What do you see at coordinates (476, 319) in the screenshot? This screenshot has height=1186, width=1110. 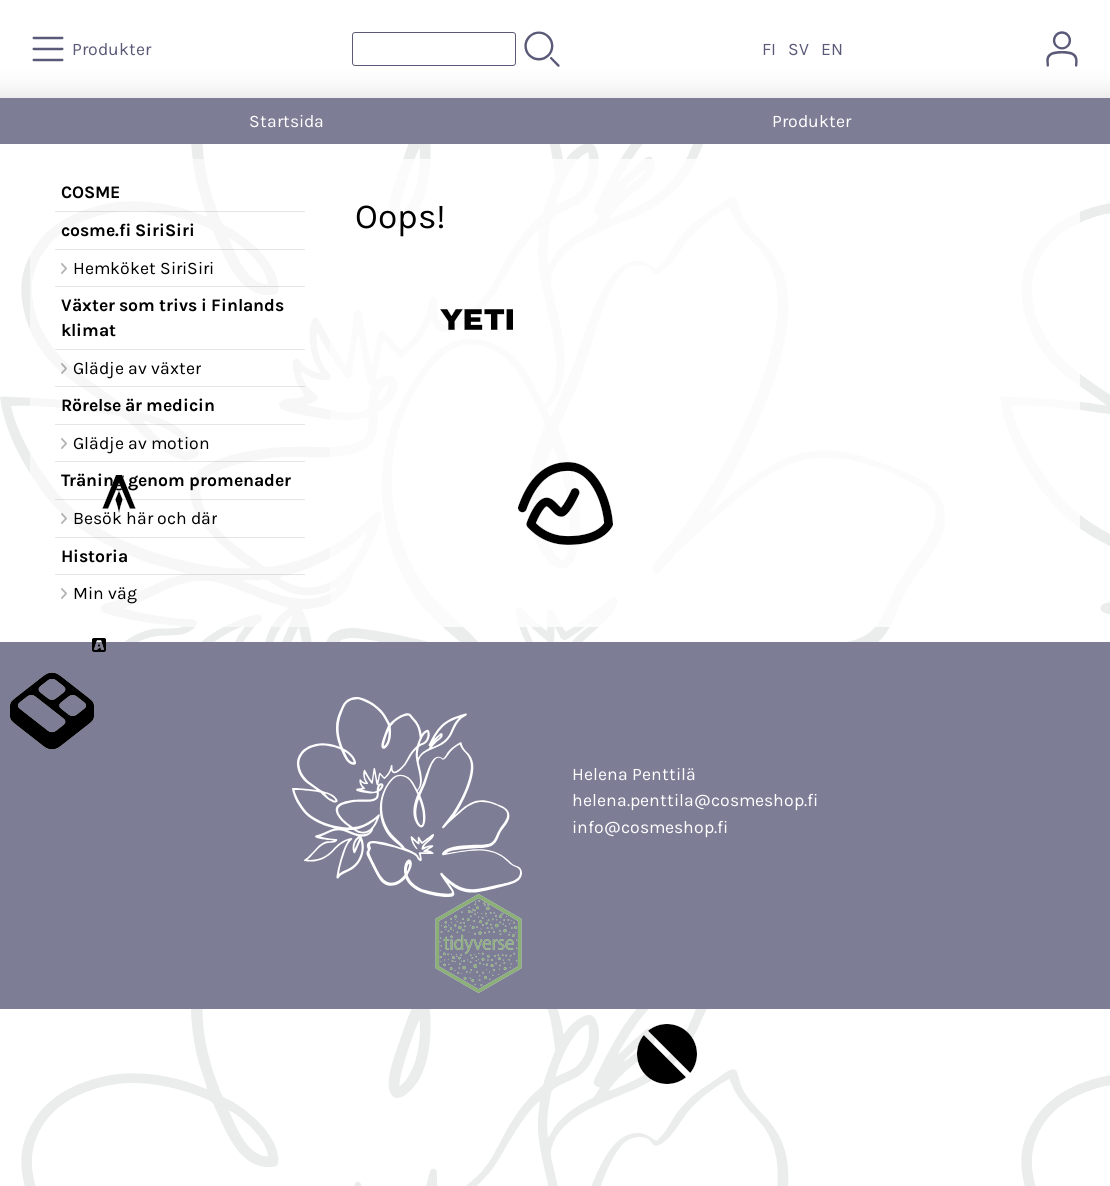 I see `YETI brand logo` at bounding box center [476, 319].